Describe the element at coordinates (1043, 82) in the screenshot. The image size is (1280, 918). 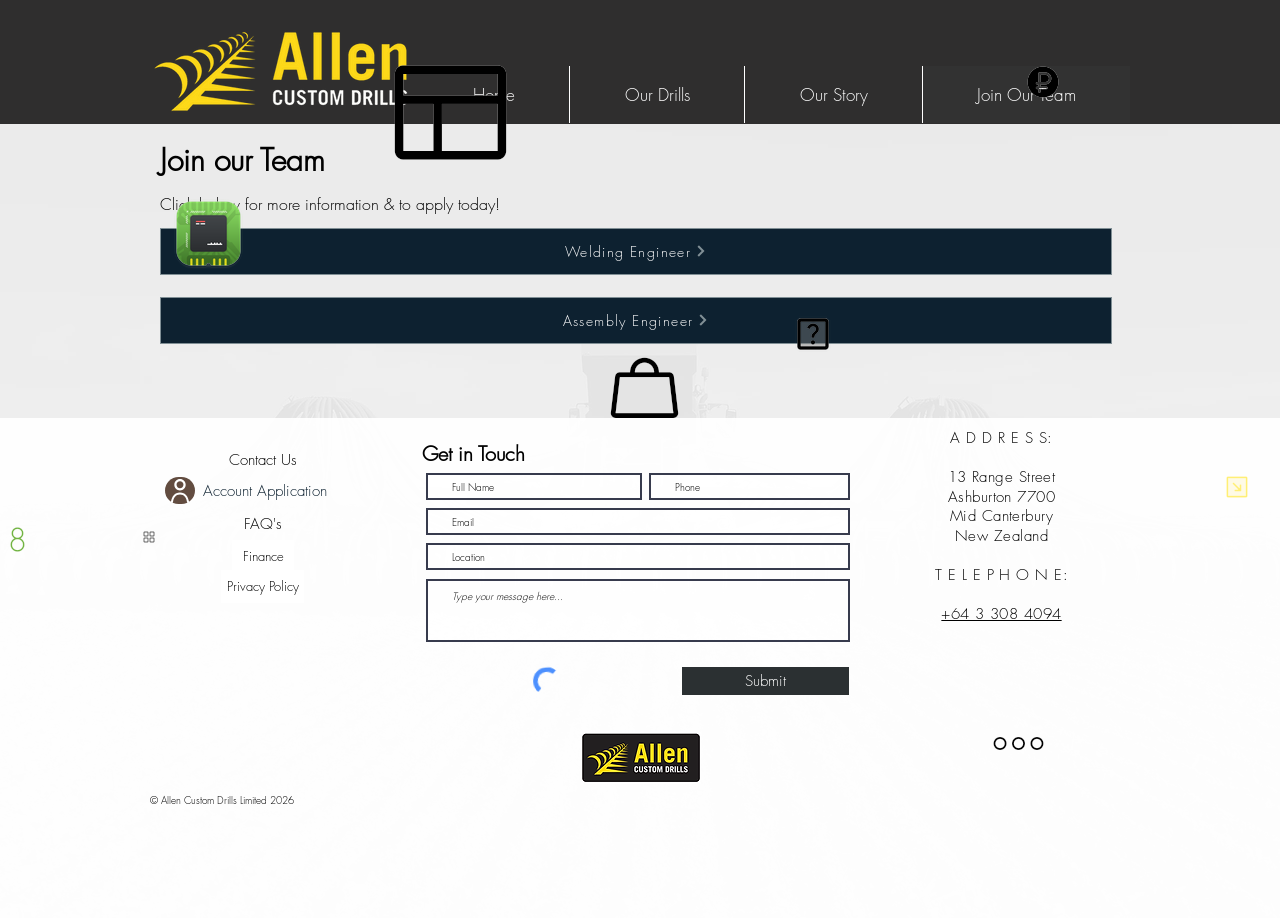
I see `view price in russian rubles` at that location.